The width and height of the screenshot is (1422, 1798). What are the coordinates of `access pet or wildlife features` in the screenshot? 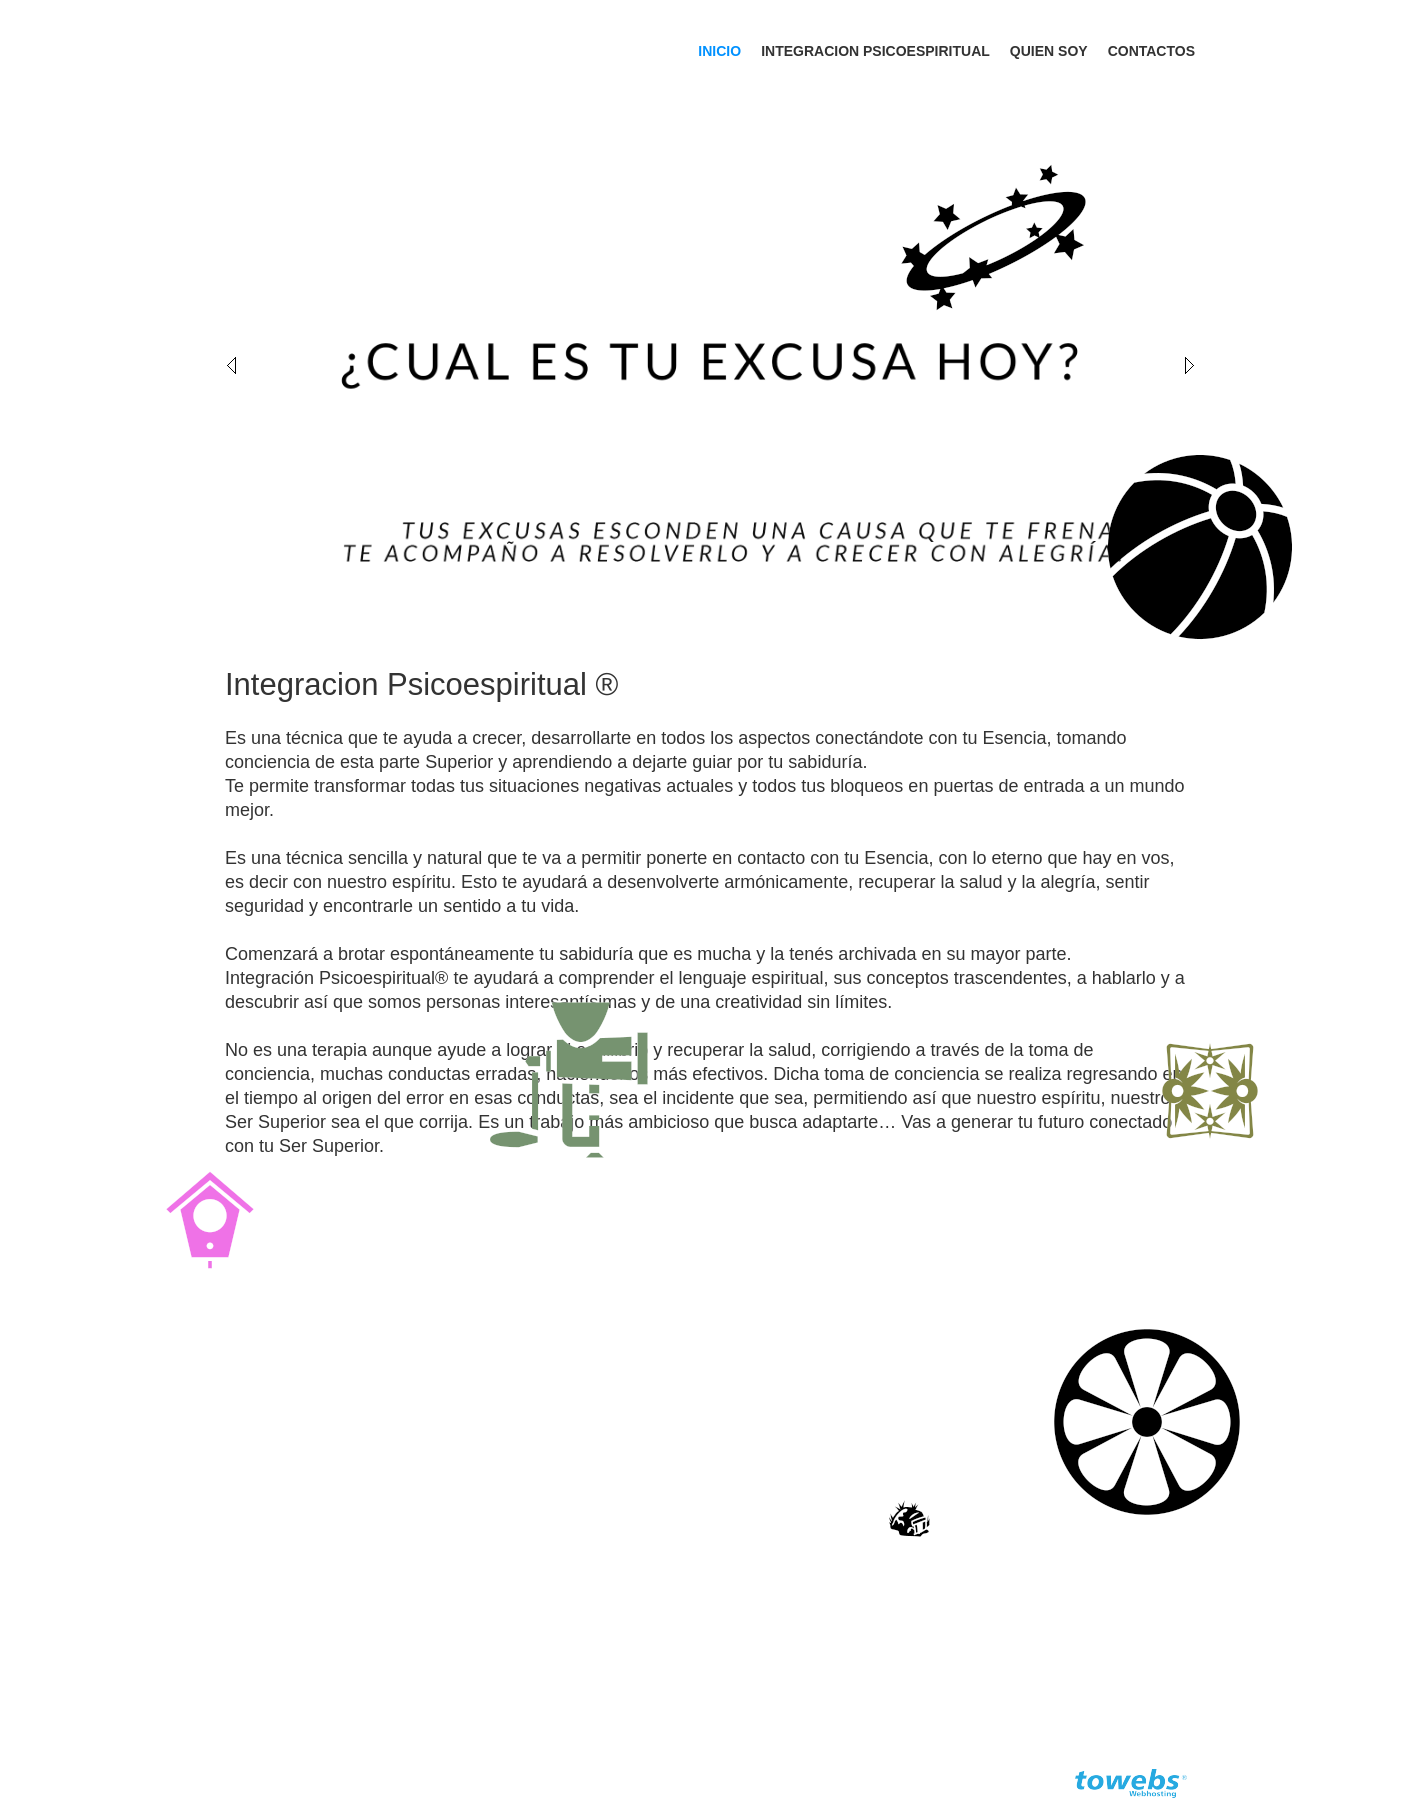 It's located at (210, 1220).